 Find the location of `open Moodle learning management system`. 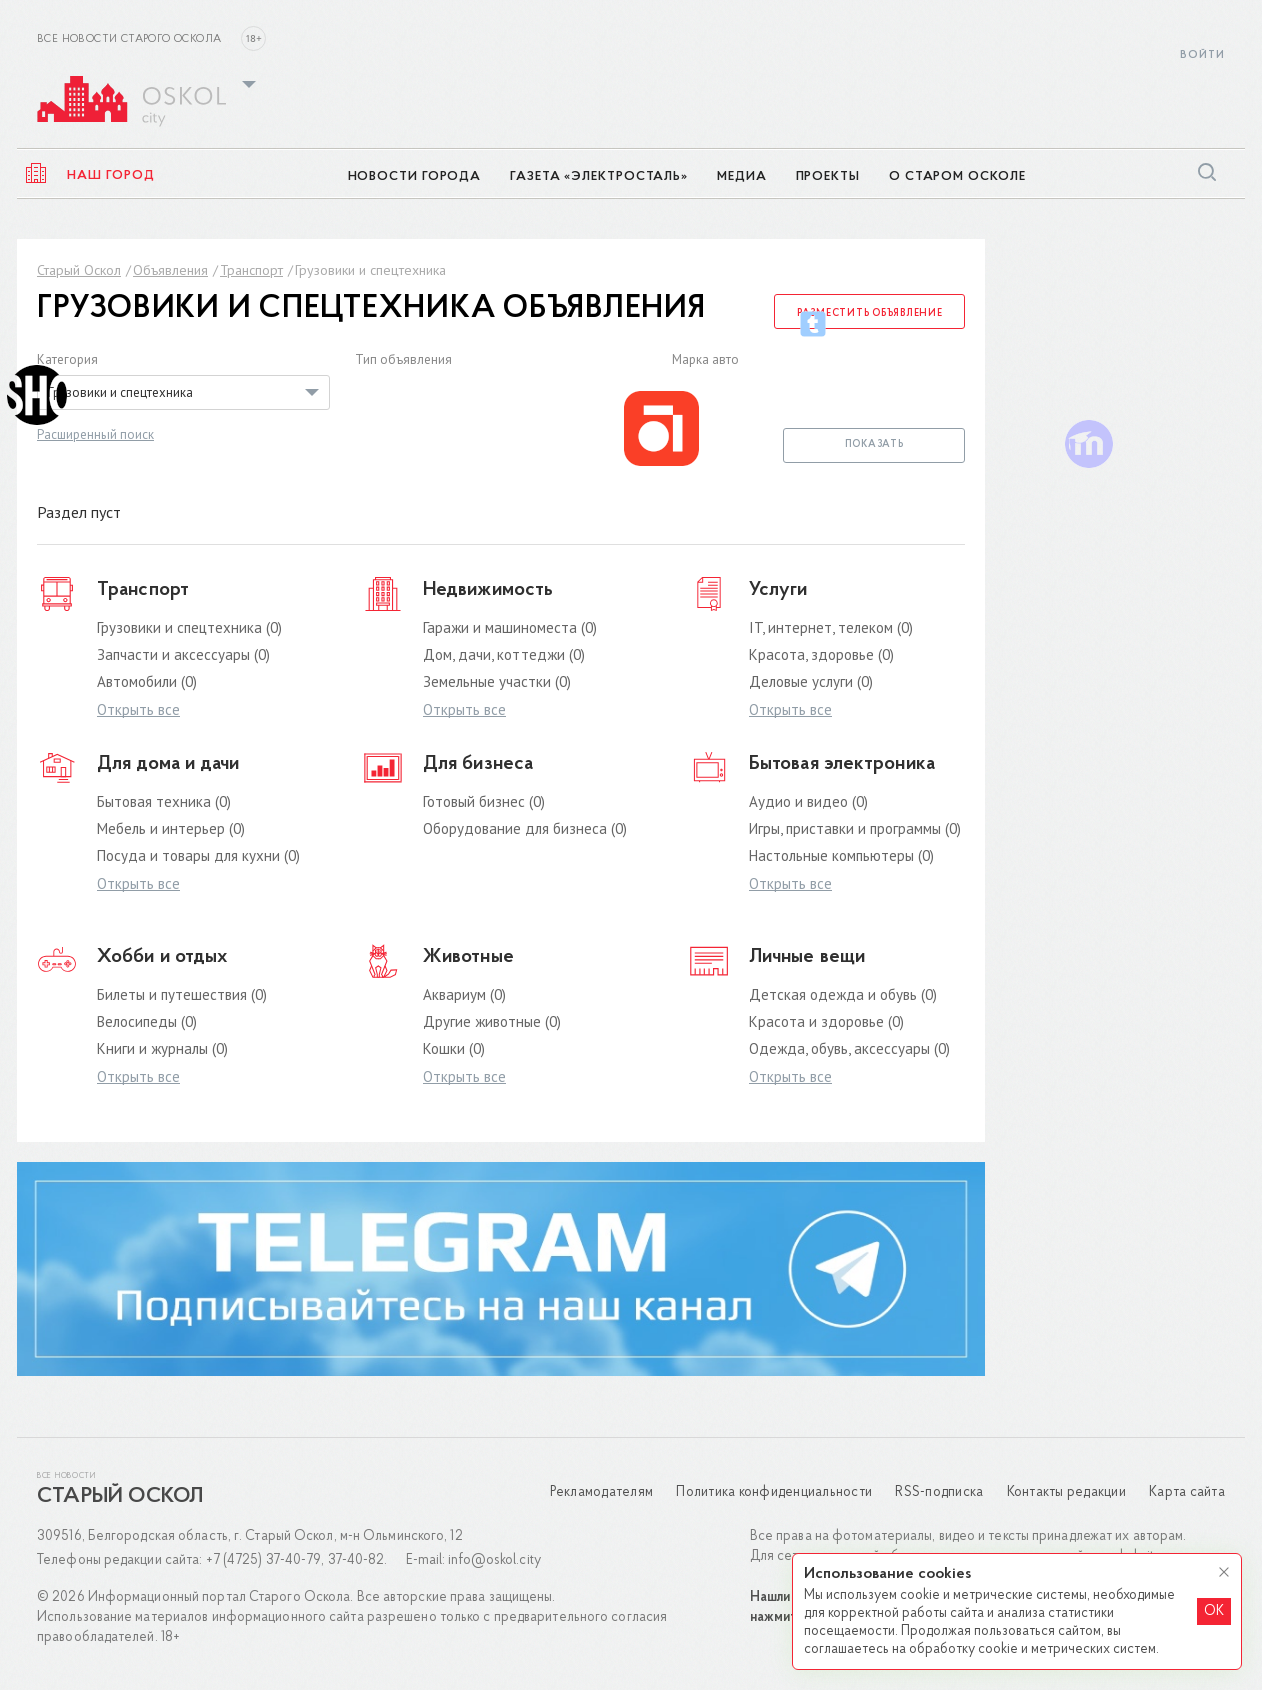

open Moodle learning management system is located at coordinates (1089, 444).